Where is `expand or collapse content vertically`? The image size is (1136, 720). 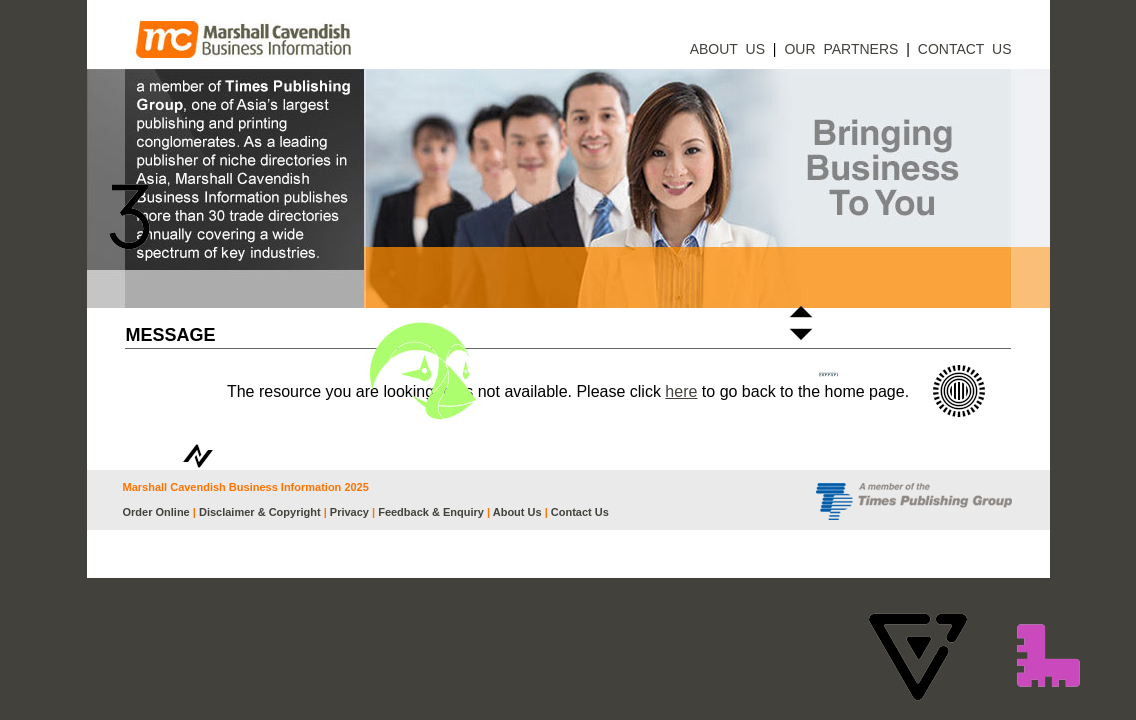
expand or collapse content vertically is located at coordinates (801, 323).